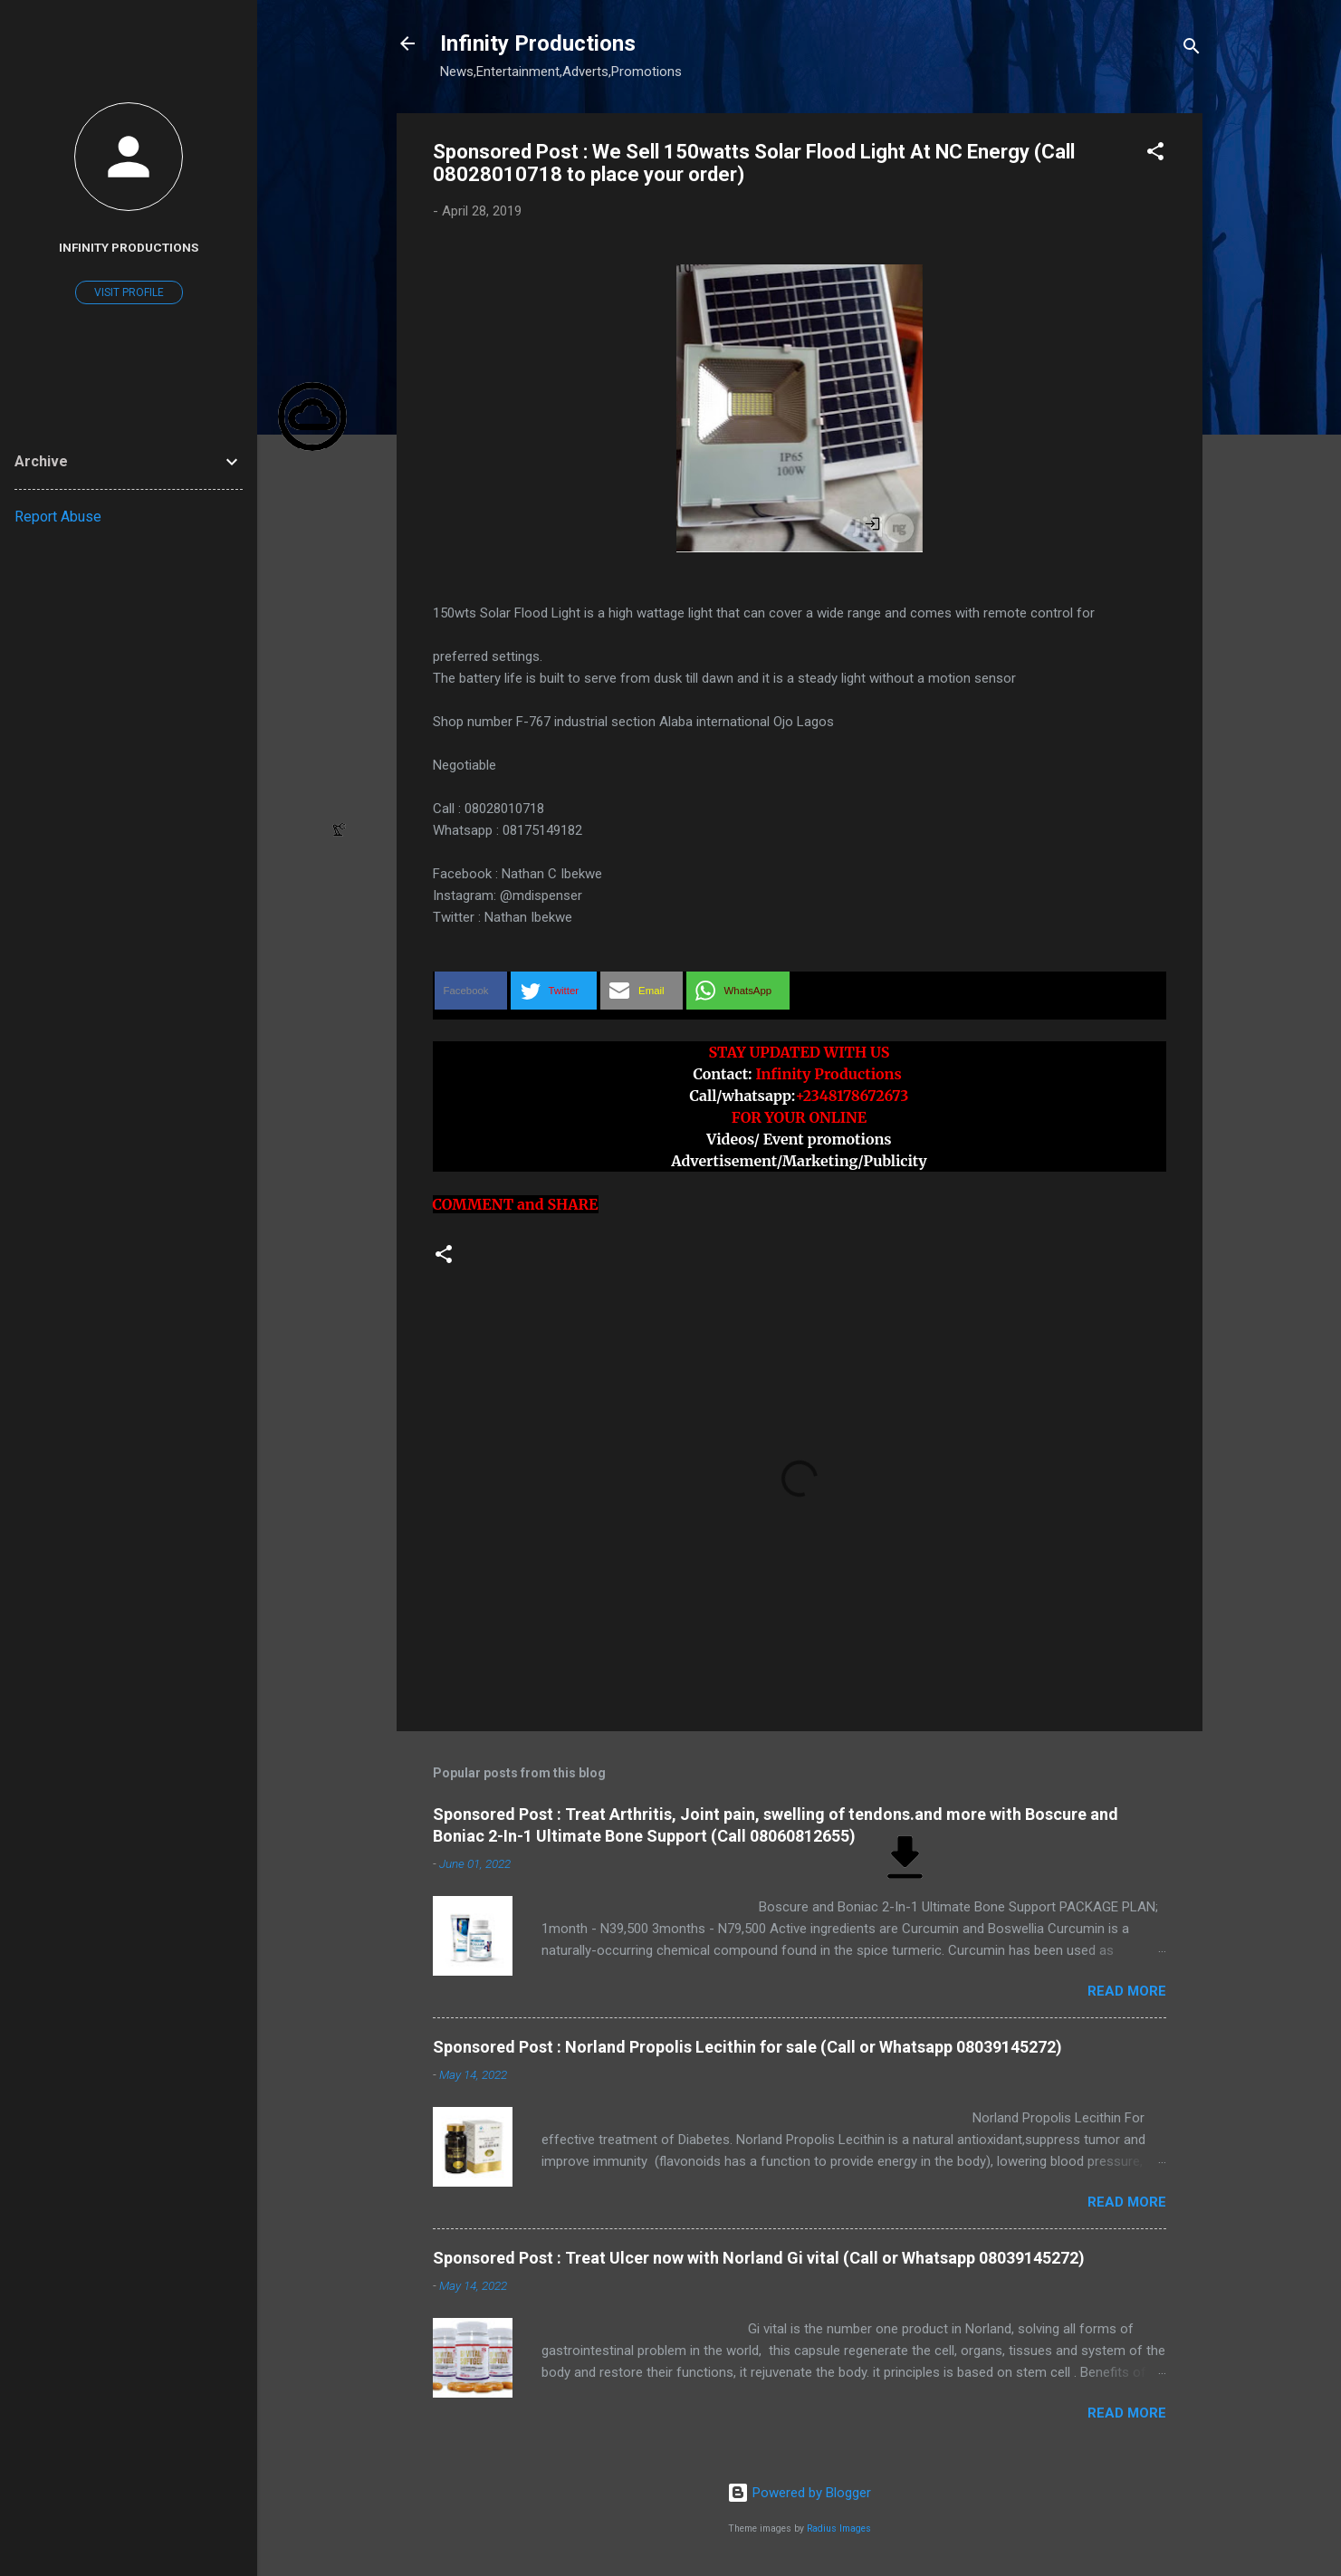 The image size is (1341, 2576). Describe the element at coordinates (339, 829) in the screenshot. I see `access manufacturing or industrial settings` at that location.